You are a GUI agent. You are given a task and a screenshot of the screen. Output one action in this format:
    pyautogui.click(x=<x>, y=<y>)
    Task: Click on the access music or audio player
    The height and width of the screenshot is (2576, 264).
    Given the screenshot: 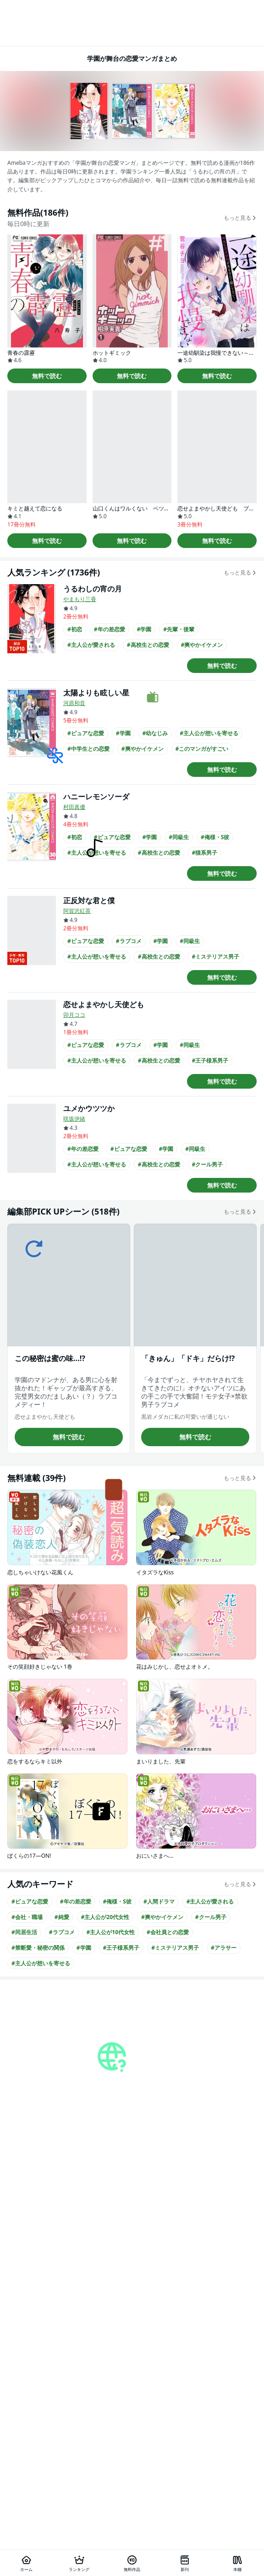 What is the action you would take?
    pyautogui.click(x=94, y=847)
    